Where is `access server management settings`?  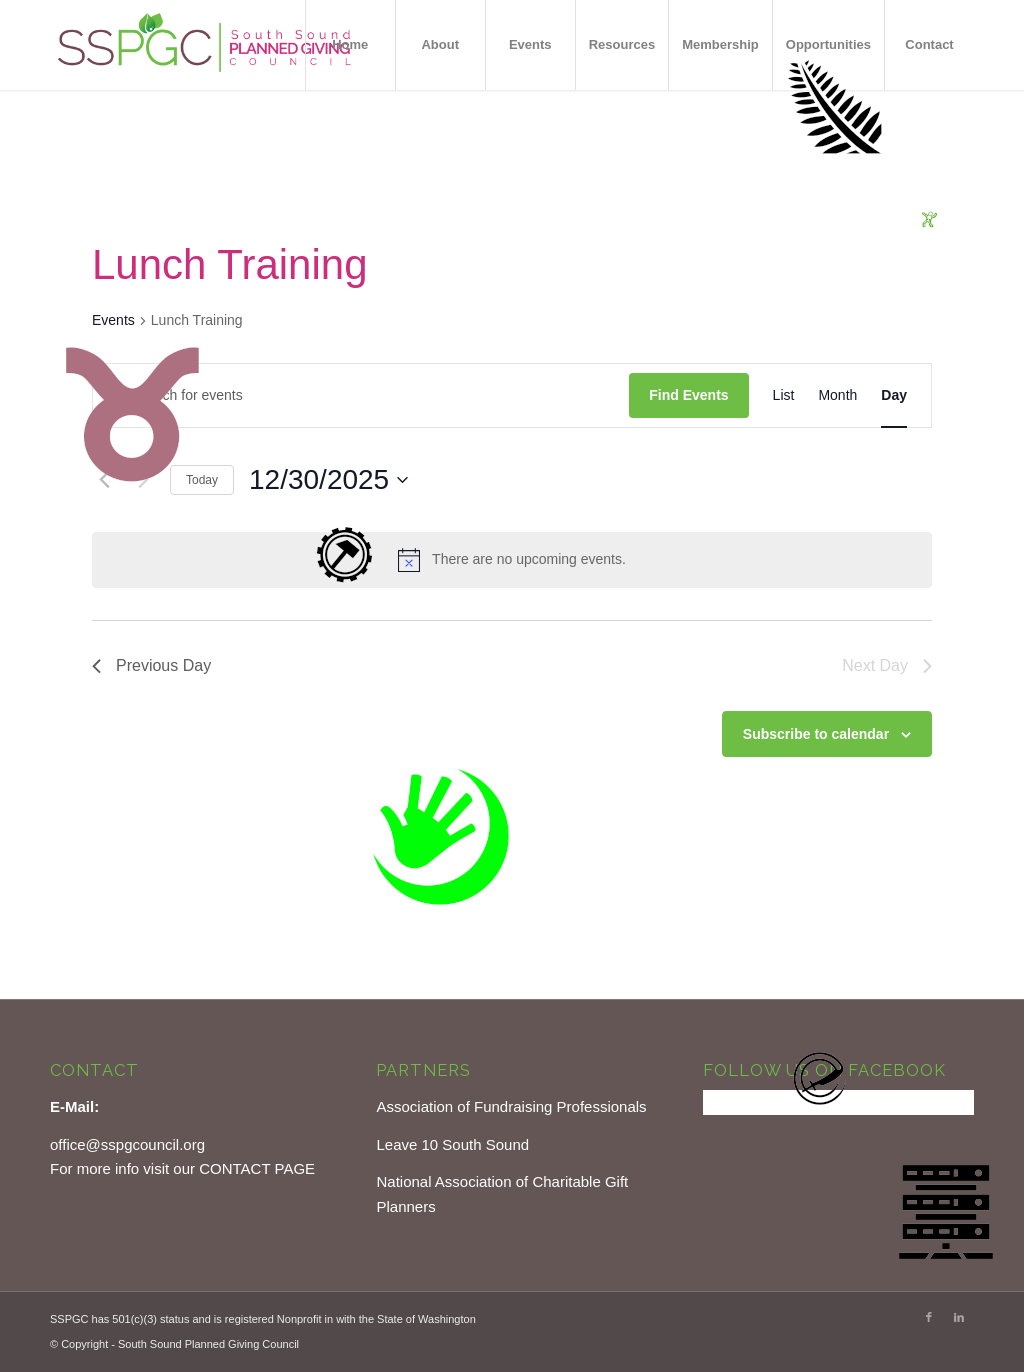 access server management settings is located at coordinates (946, 1212).